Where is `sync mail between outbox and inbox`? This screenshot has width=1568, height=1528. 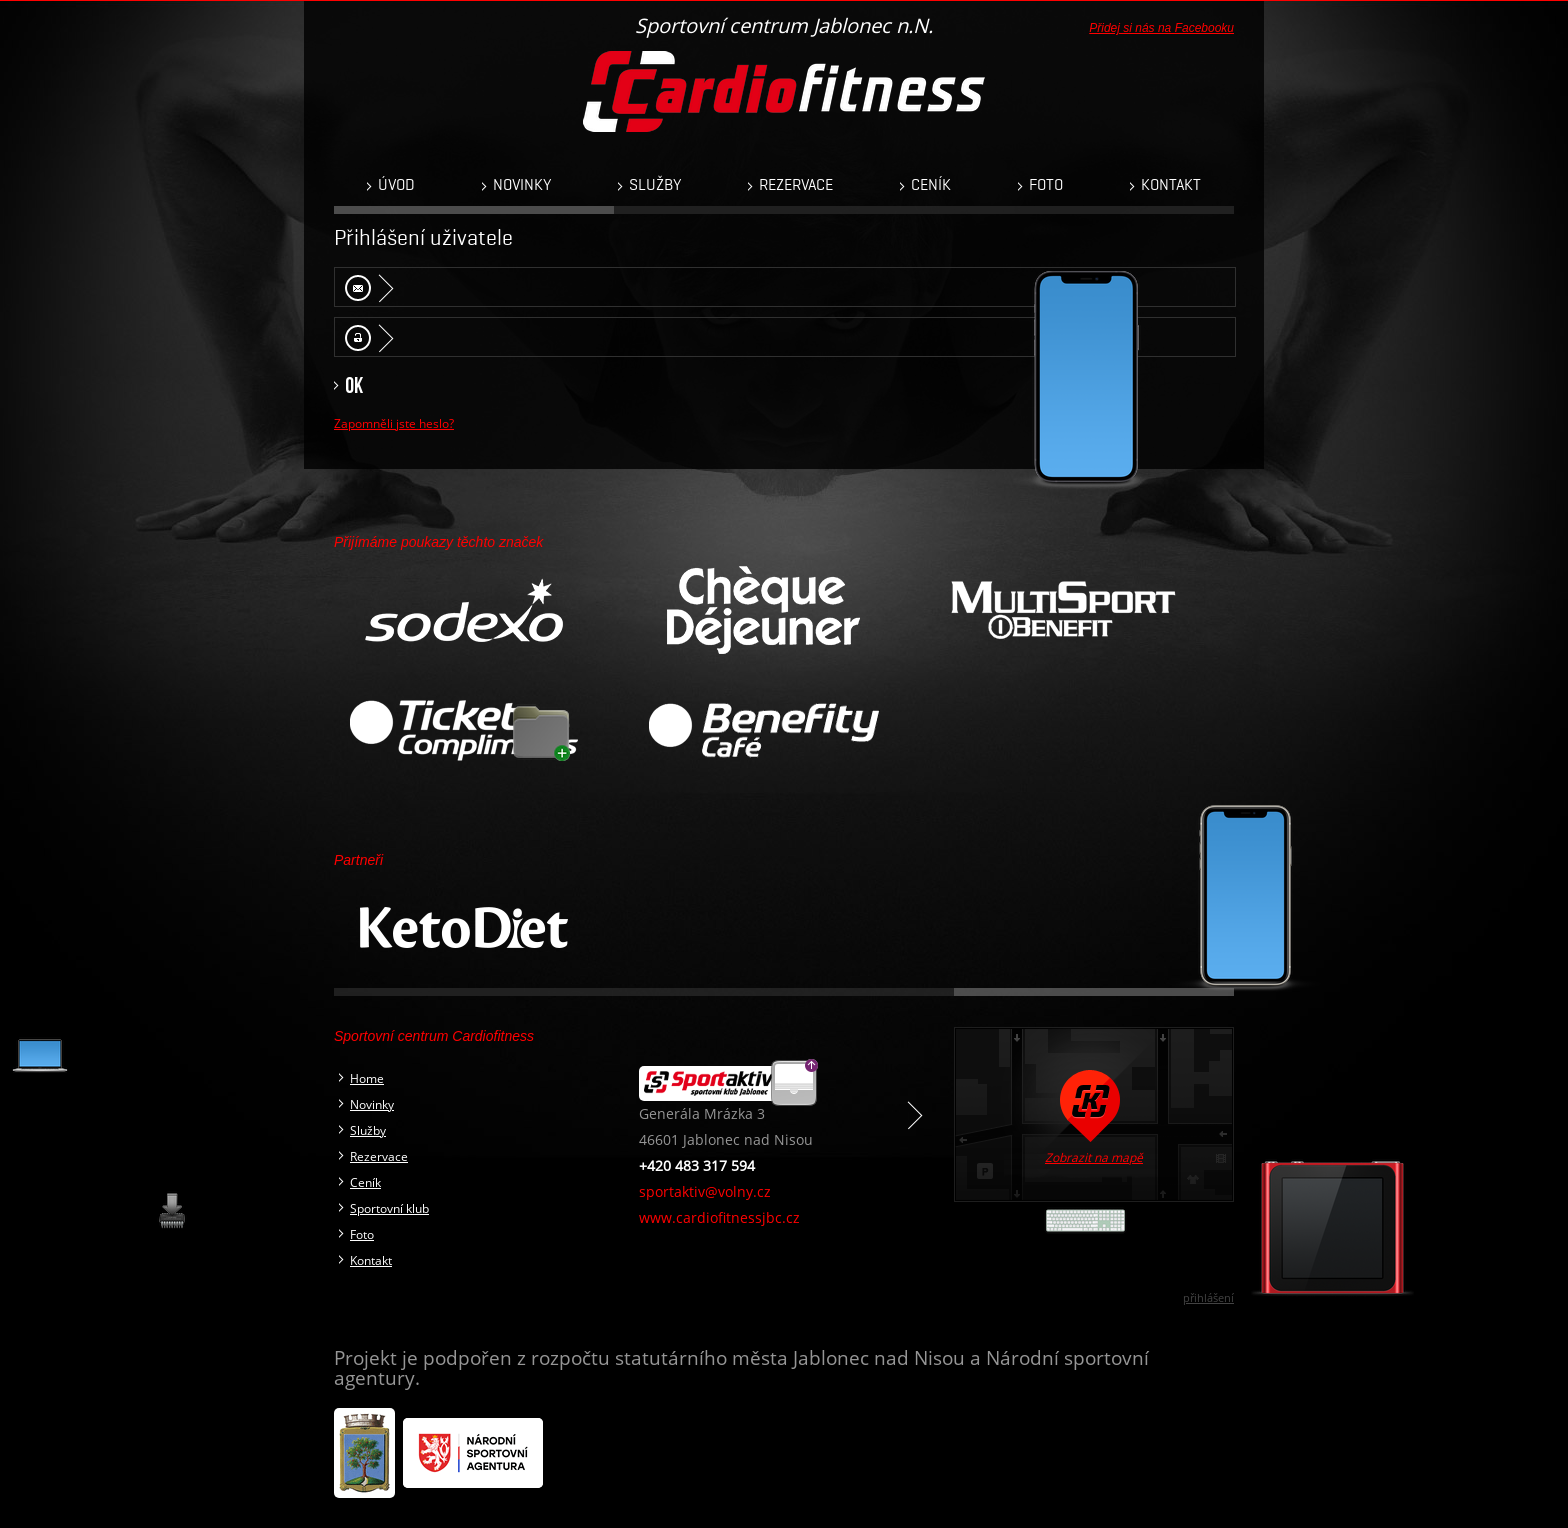 sync mail between outbox and inbox is located at coordinates (794, 1083).